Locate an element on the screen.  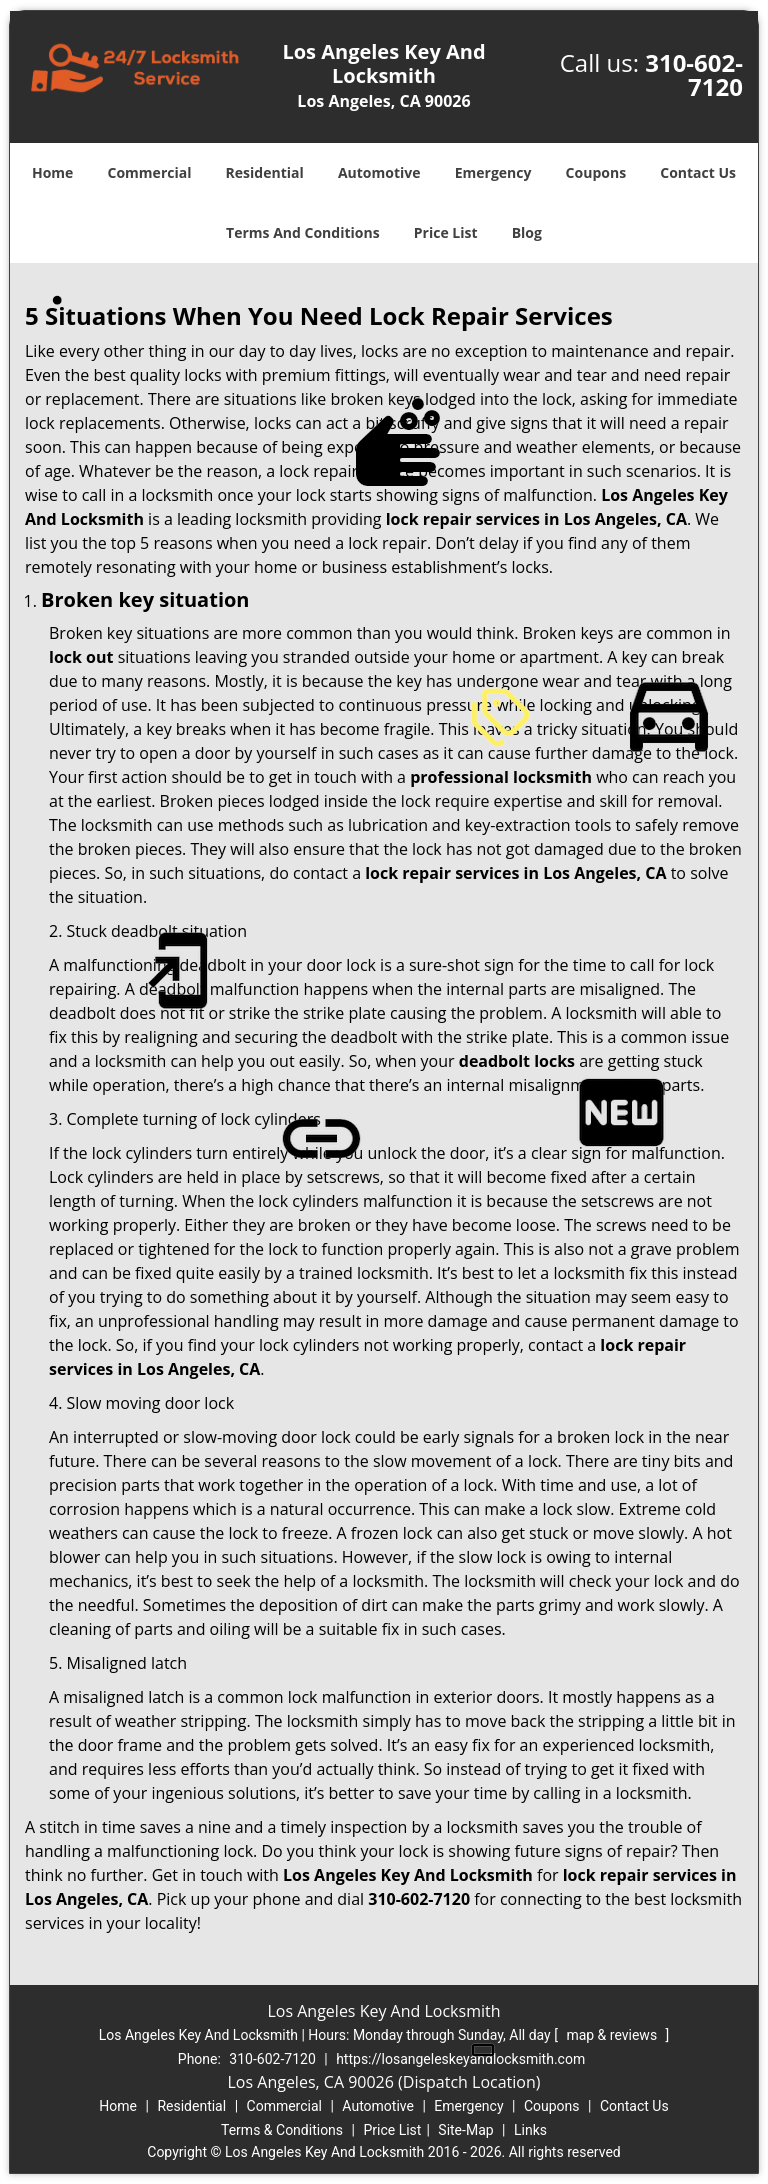
indicates new content or recently added items is located at coordinates (621, 1112).